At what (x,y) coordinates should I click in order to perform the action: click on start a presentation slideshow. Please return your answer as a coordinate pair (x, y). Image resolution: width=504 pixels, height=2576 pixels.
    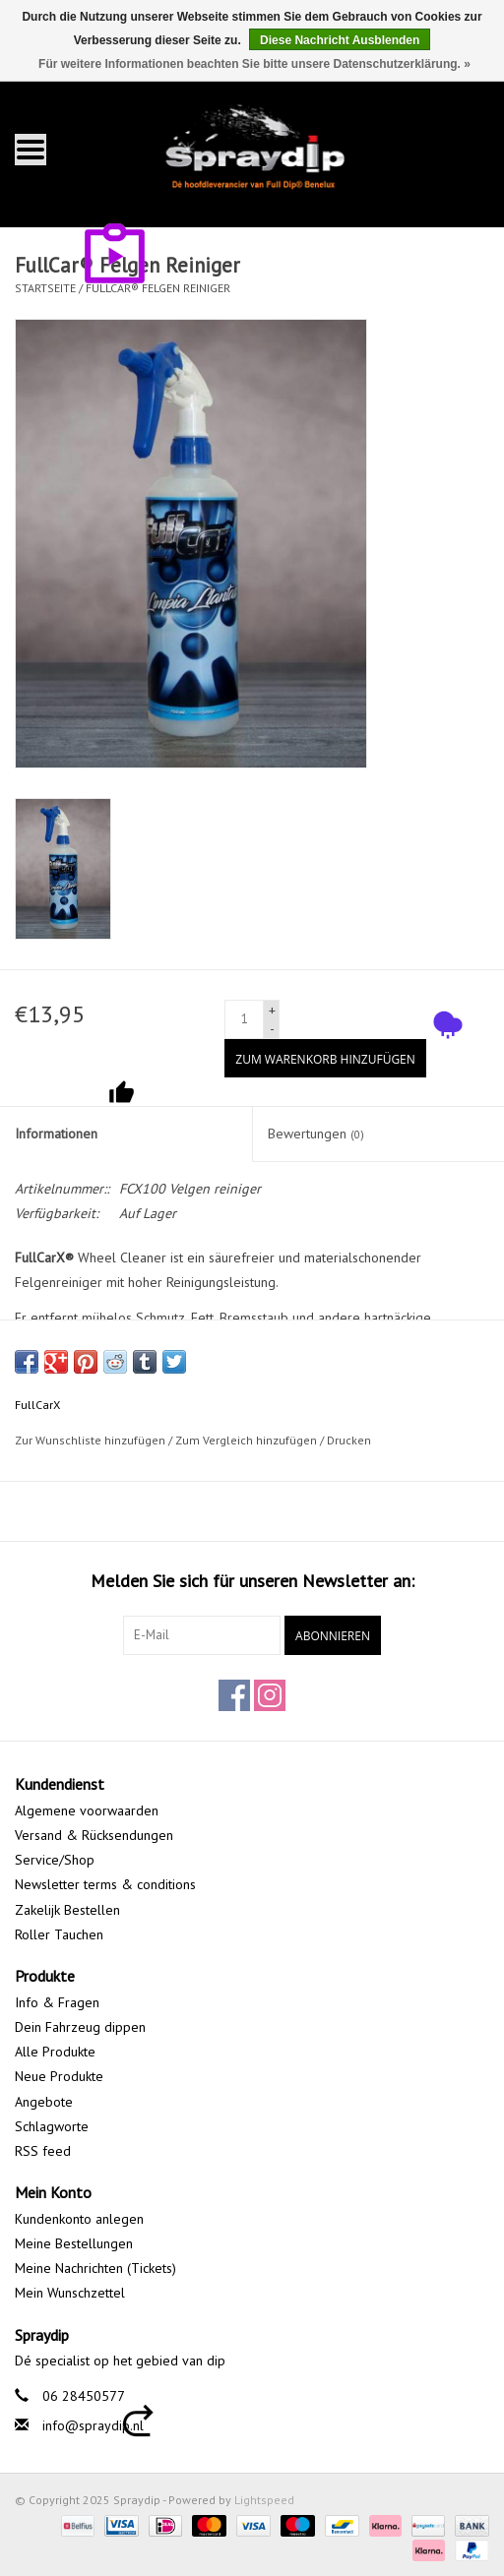
    Looking at the image, I should click on (114, 256).